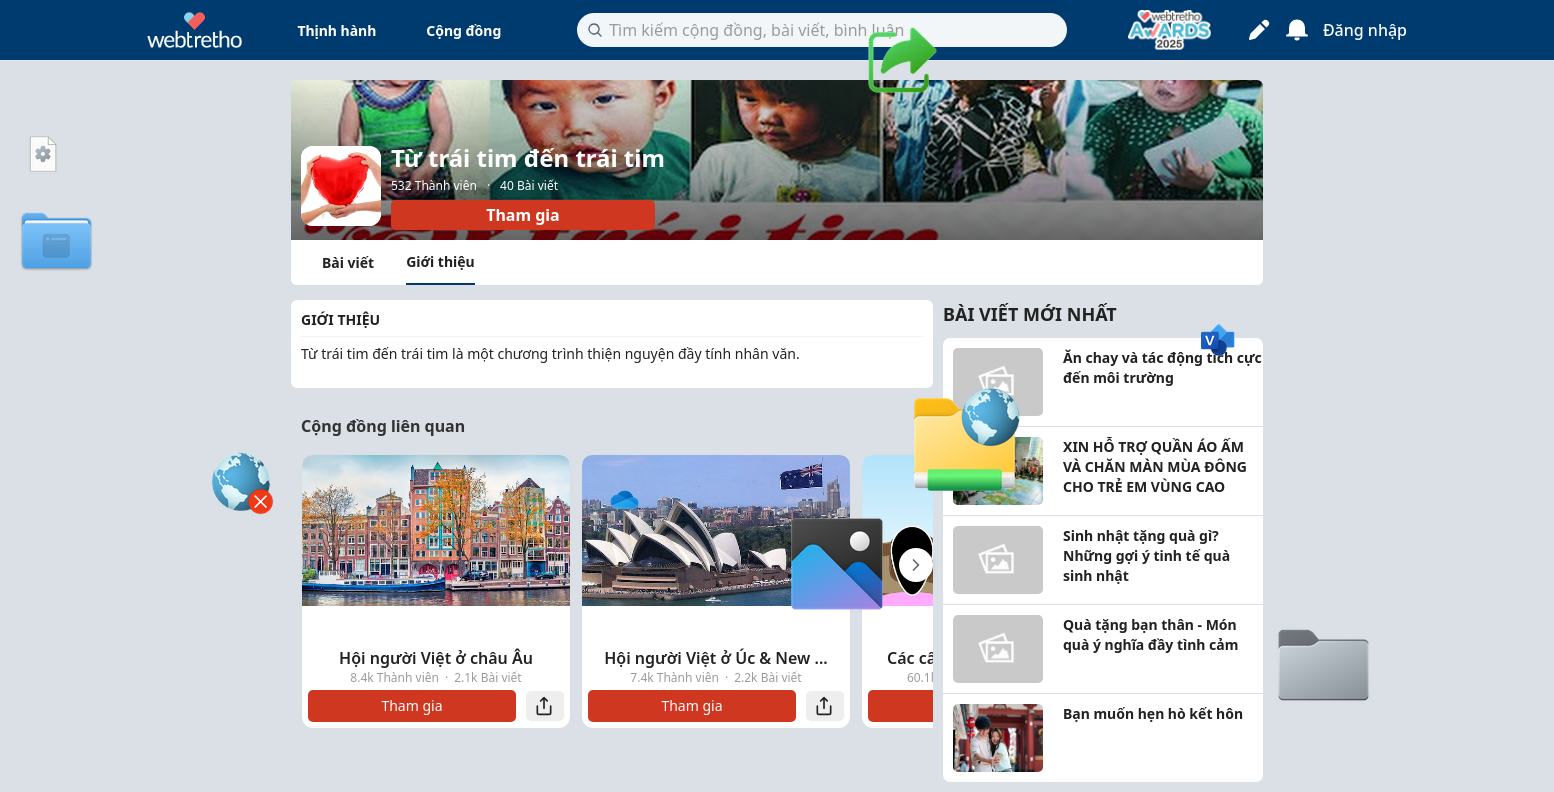 The height and width of the screenshot is (792, 1554). What do you see at coordinates (1218, 340) in the screenshot?
I see `open Microsoft Visio application` at bounding box center [1218, 340].